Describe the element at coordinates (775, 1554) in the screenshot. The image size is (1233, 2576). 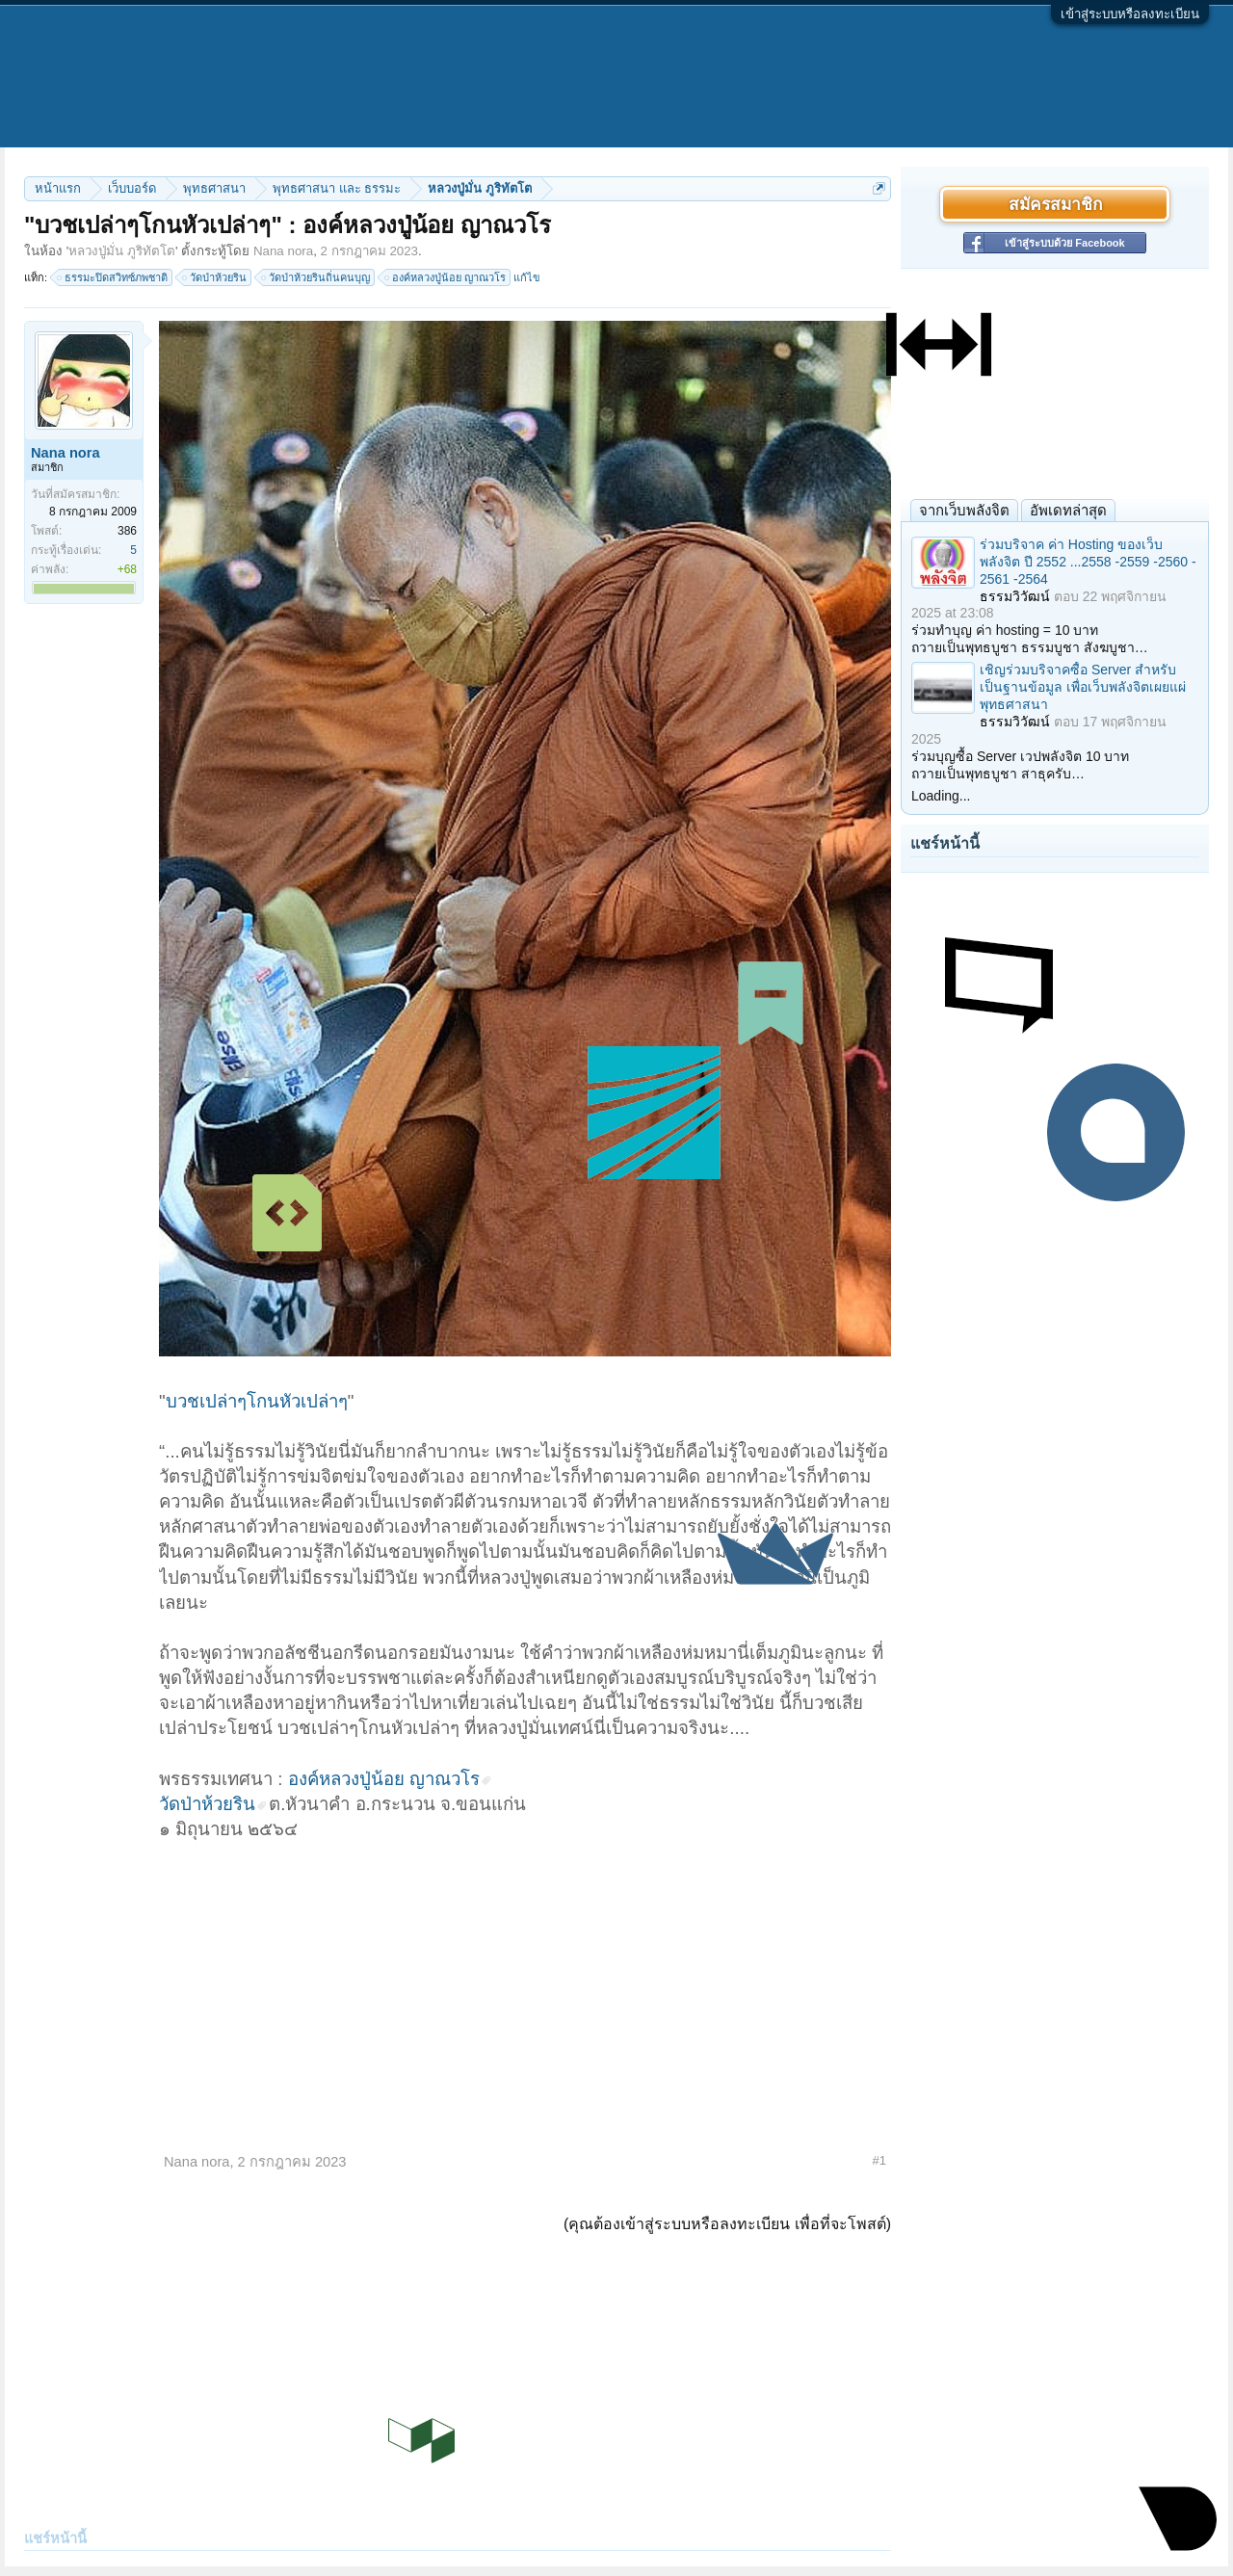
I see `open streamlit application` at that location.